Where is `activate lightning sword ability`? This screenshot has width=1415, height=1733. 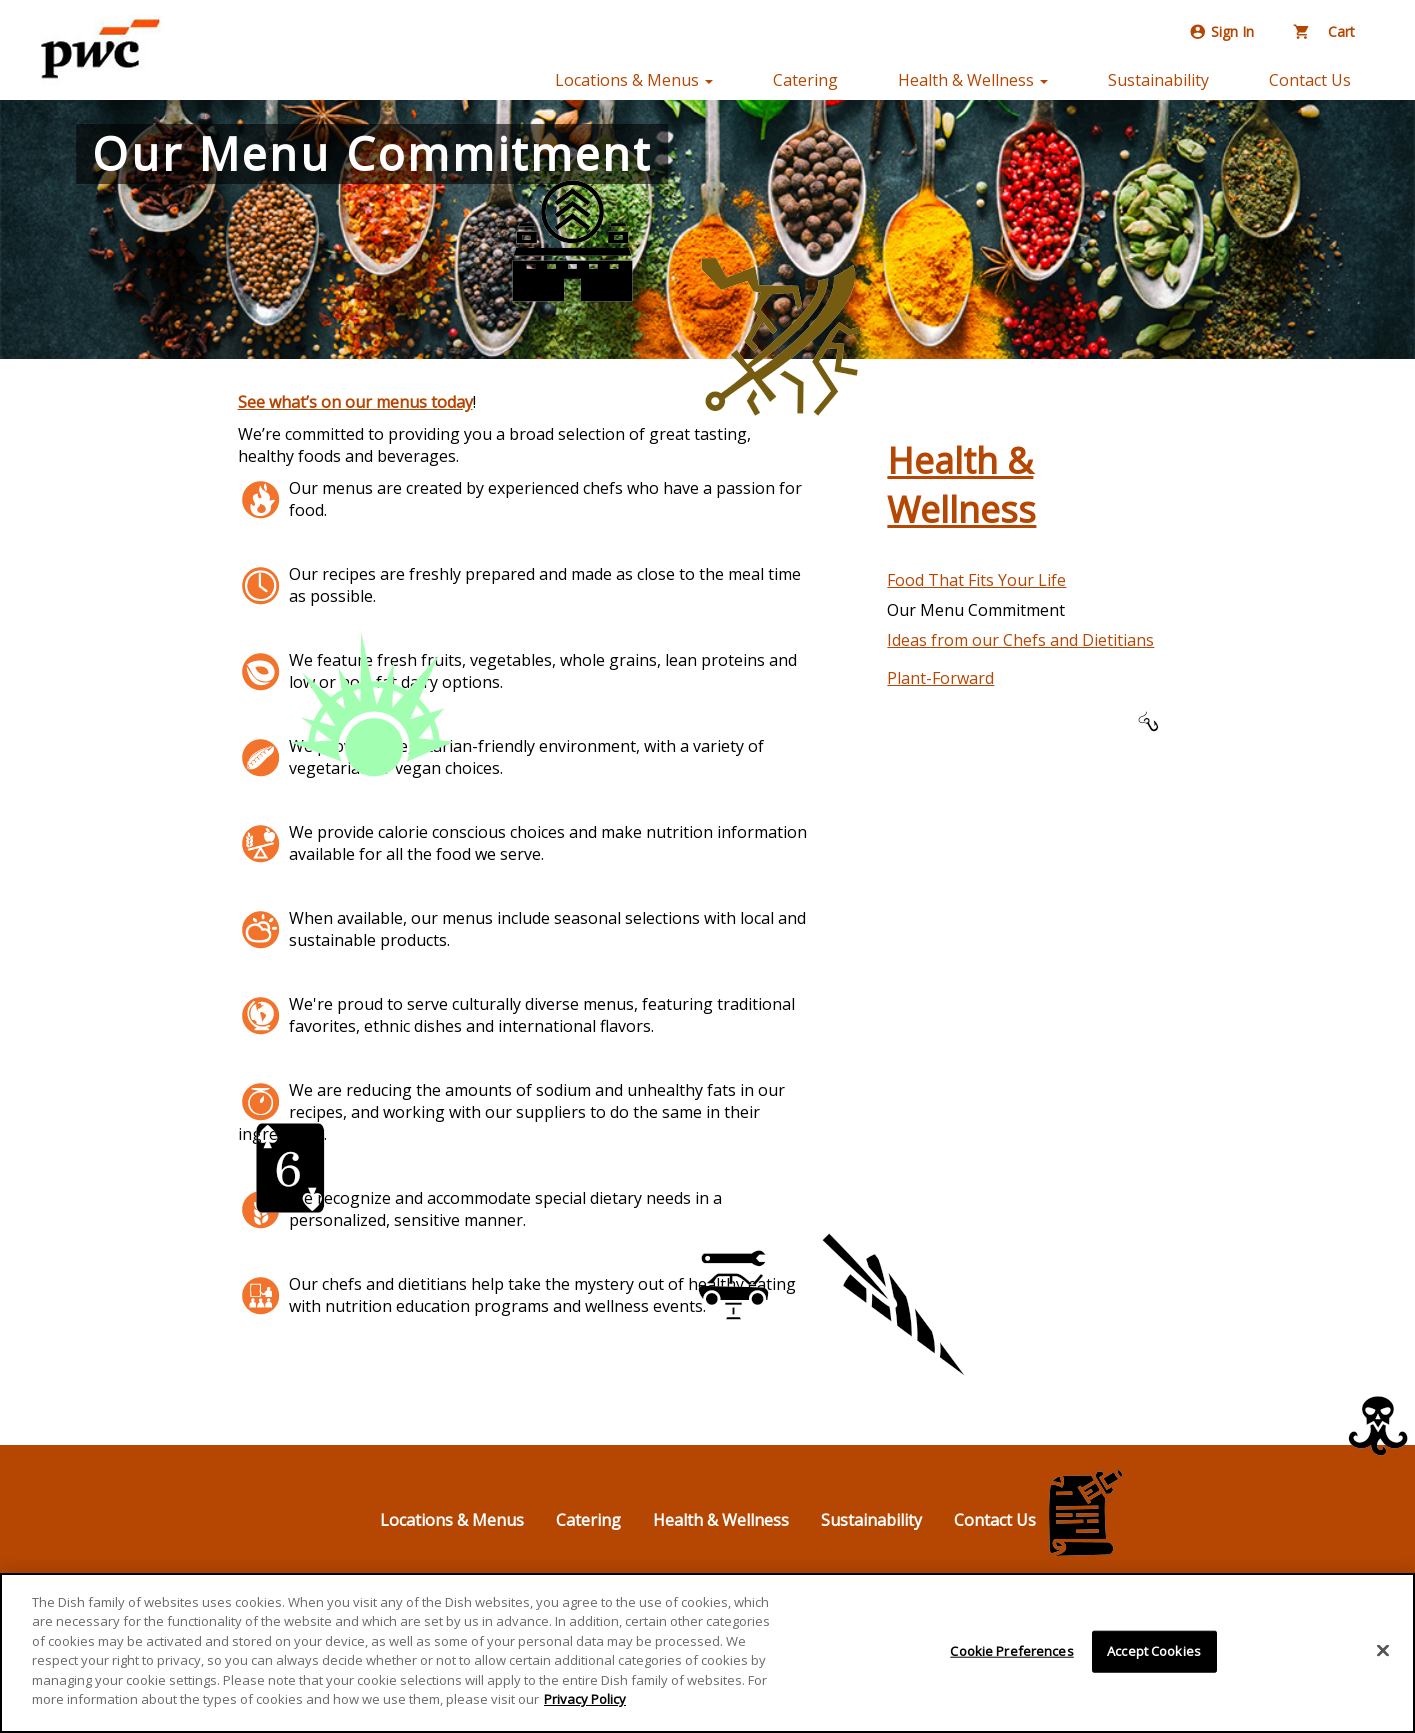 activate lightning sword ability is located at coordinates (780, 336).